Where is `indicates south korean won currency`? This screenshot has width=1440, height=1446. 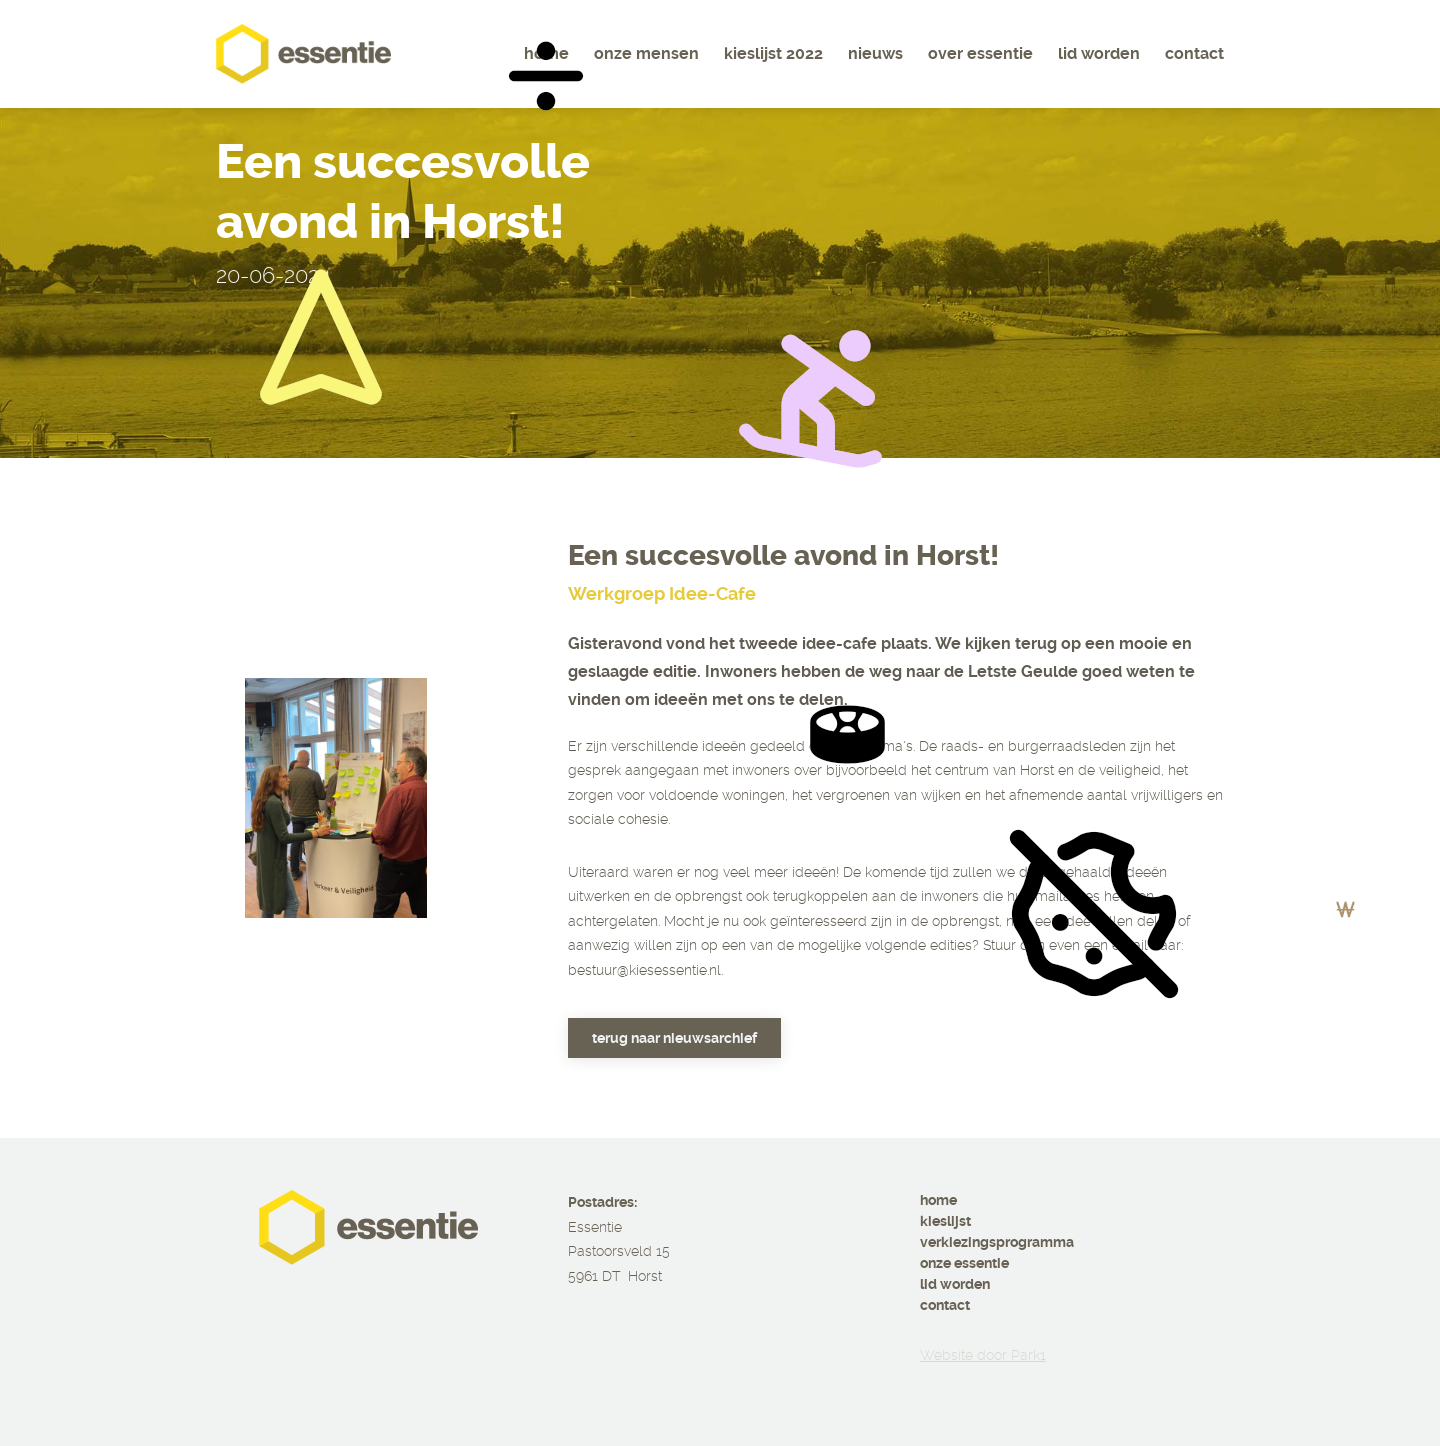 indicates south korean won currency is located at coordinates (1345, 909).